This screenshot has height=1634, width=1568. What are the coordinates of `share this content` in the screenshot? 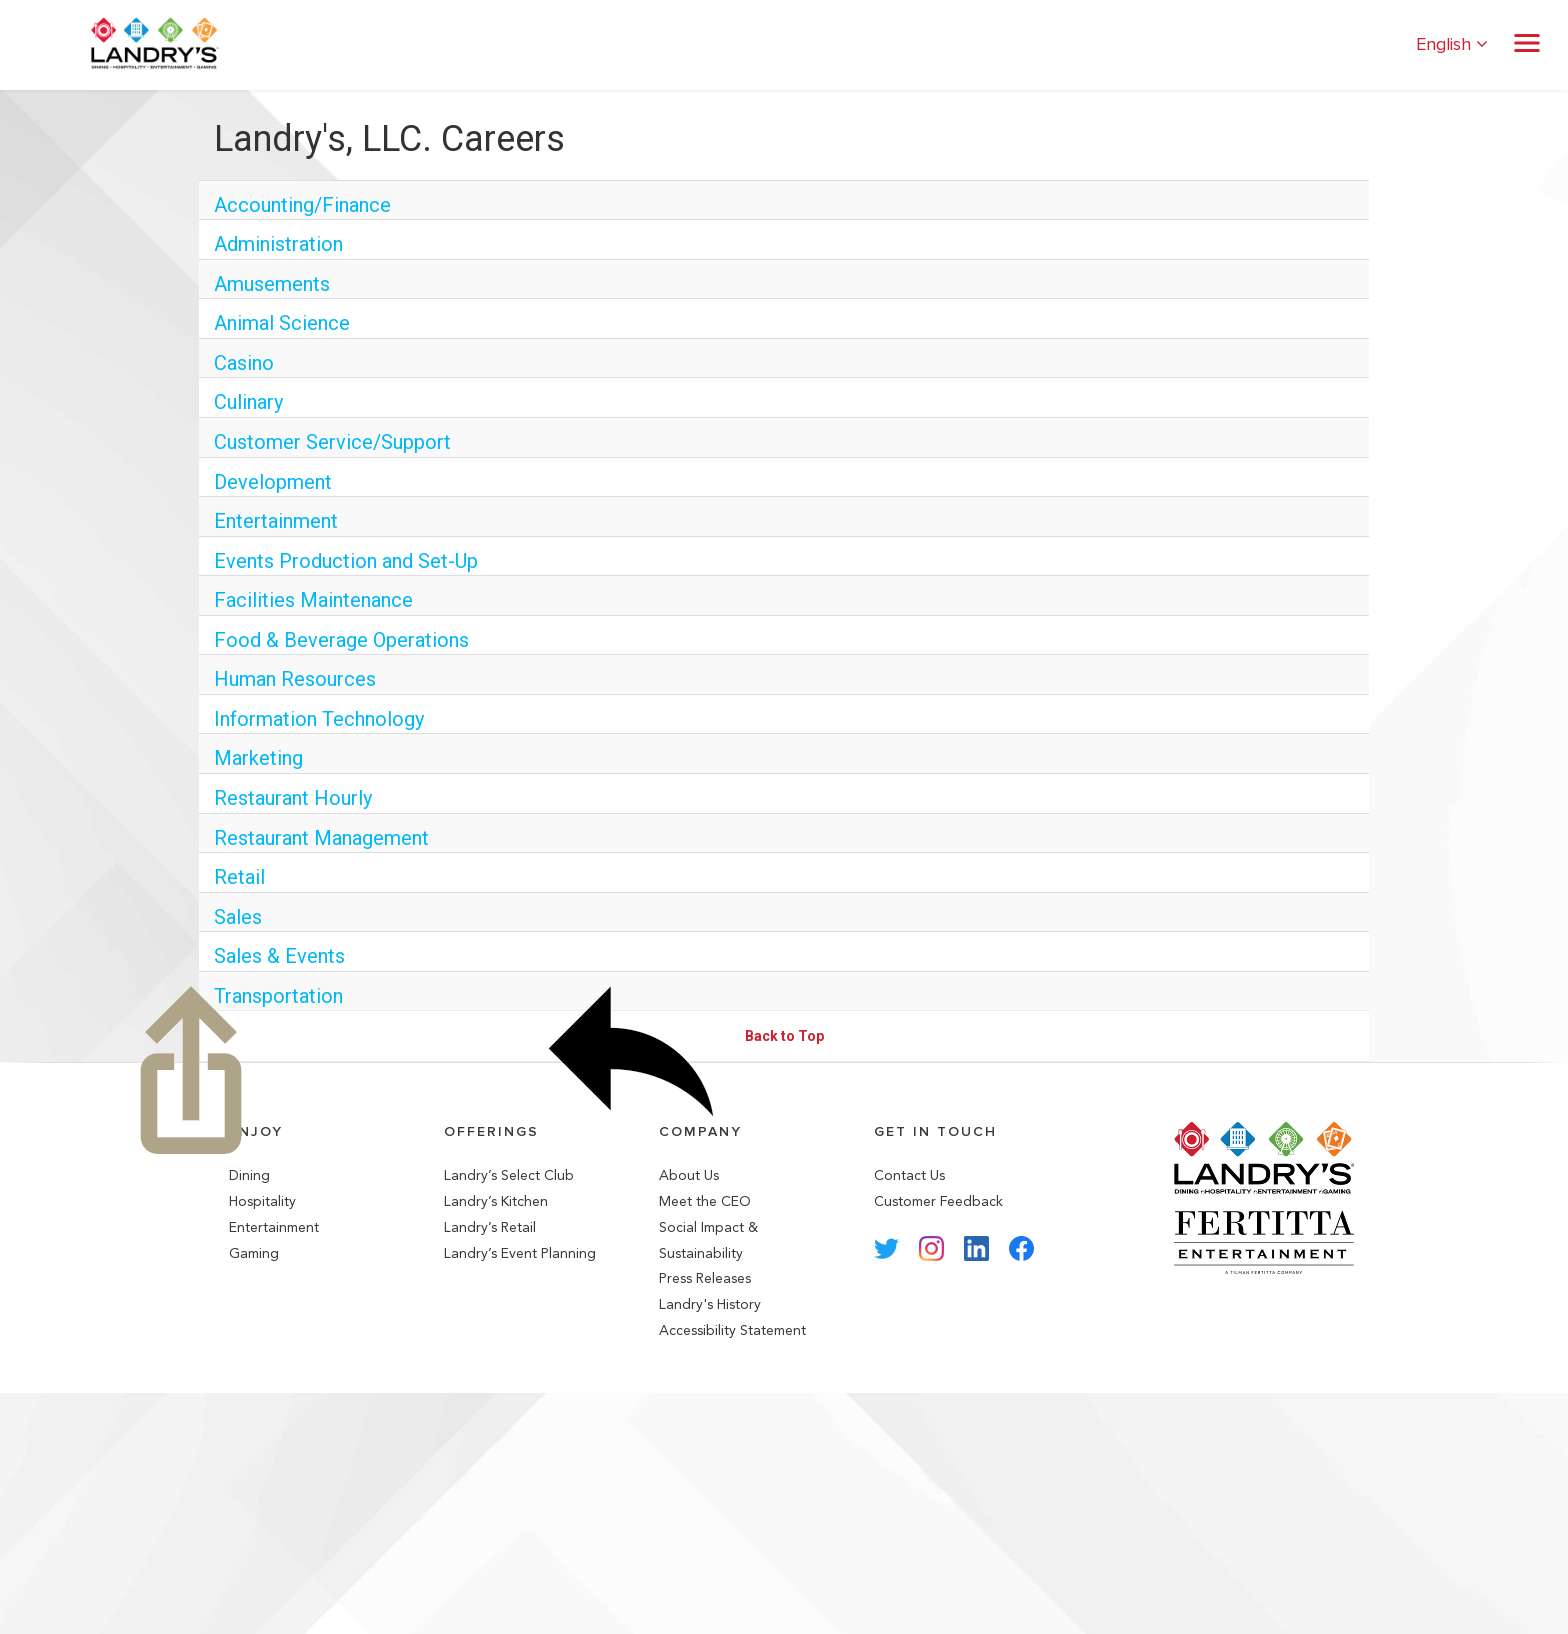 It's located at (191, 1070).